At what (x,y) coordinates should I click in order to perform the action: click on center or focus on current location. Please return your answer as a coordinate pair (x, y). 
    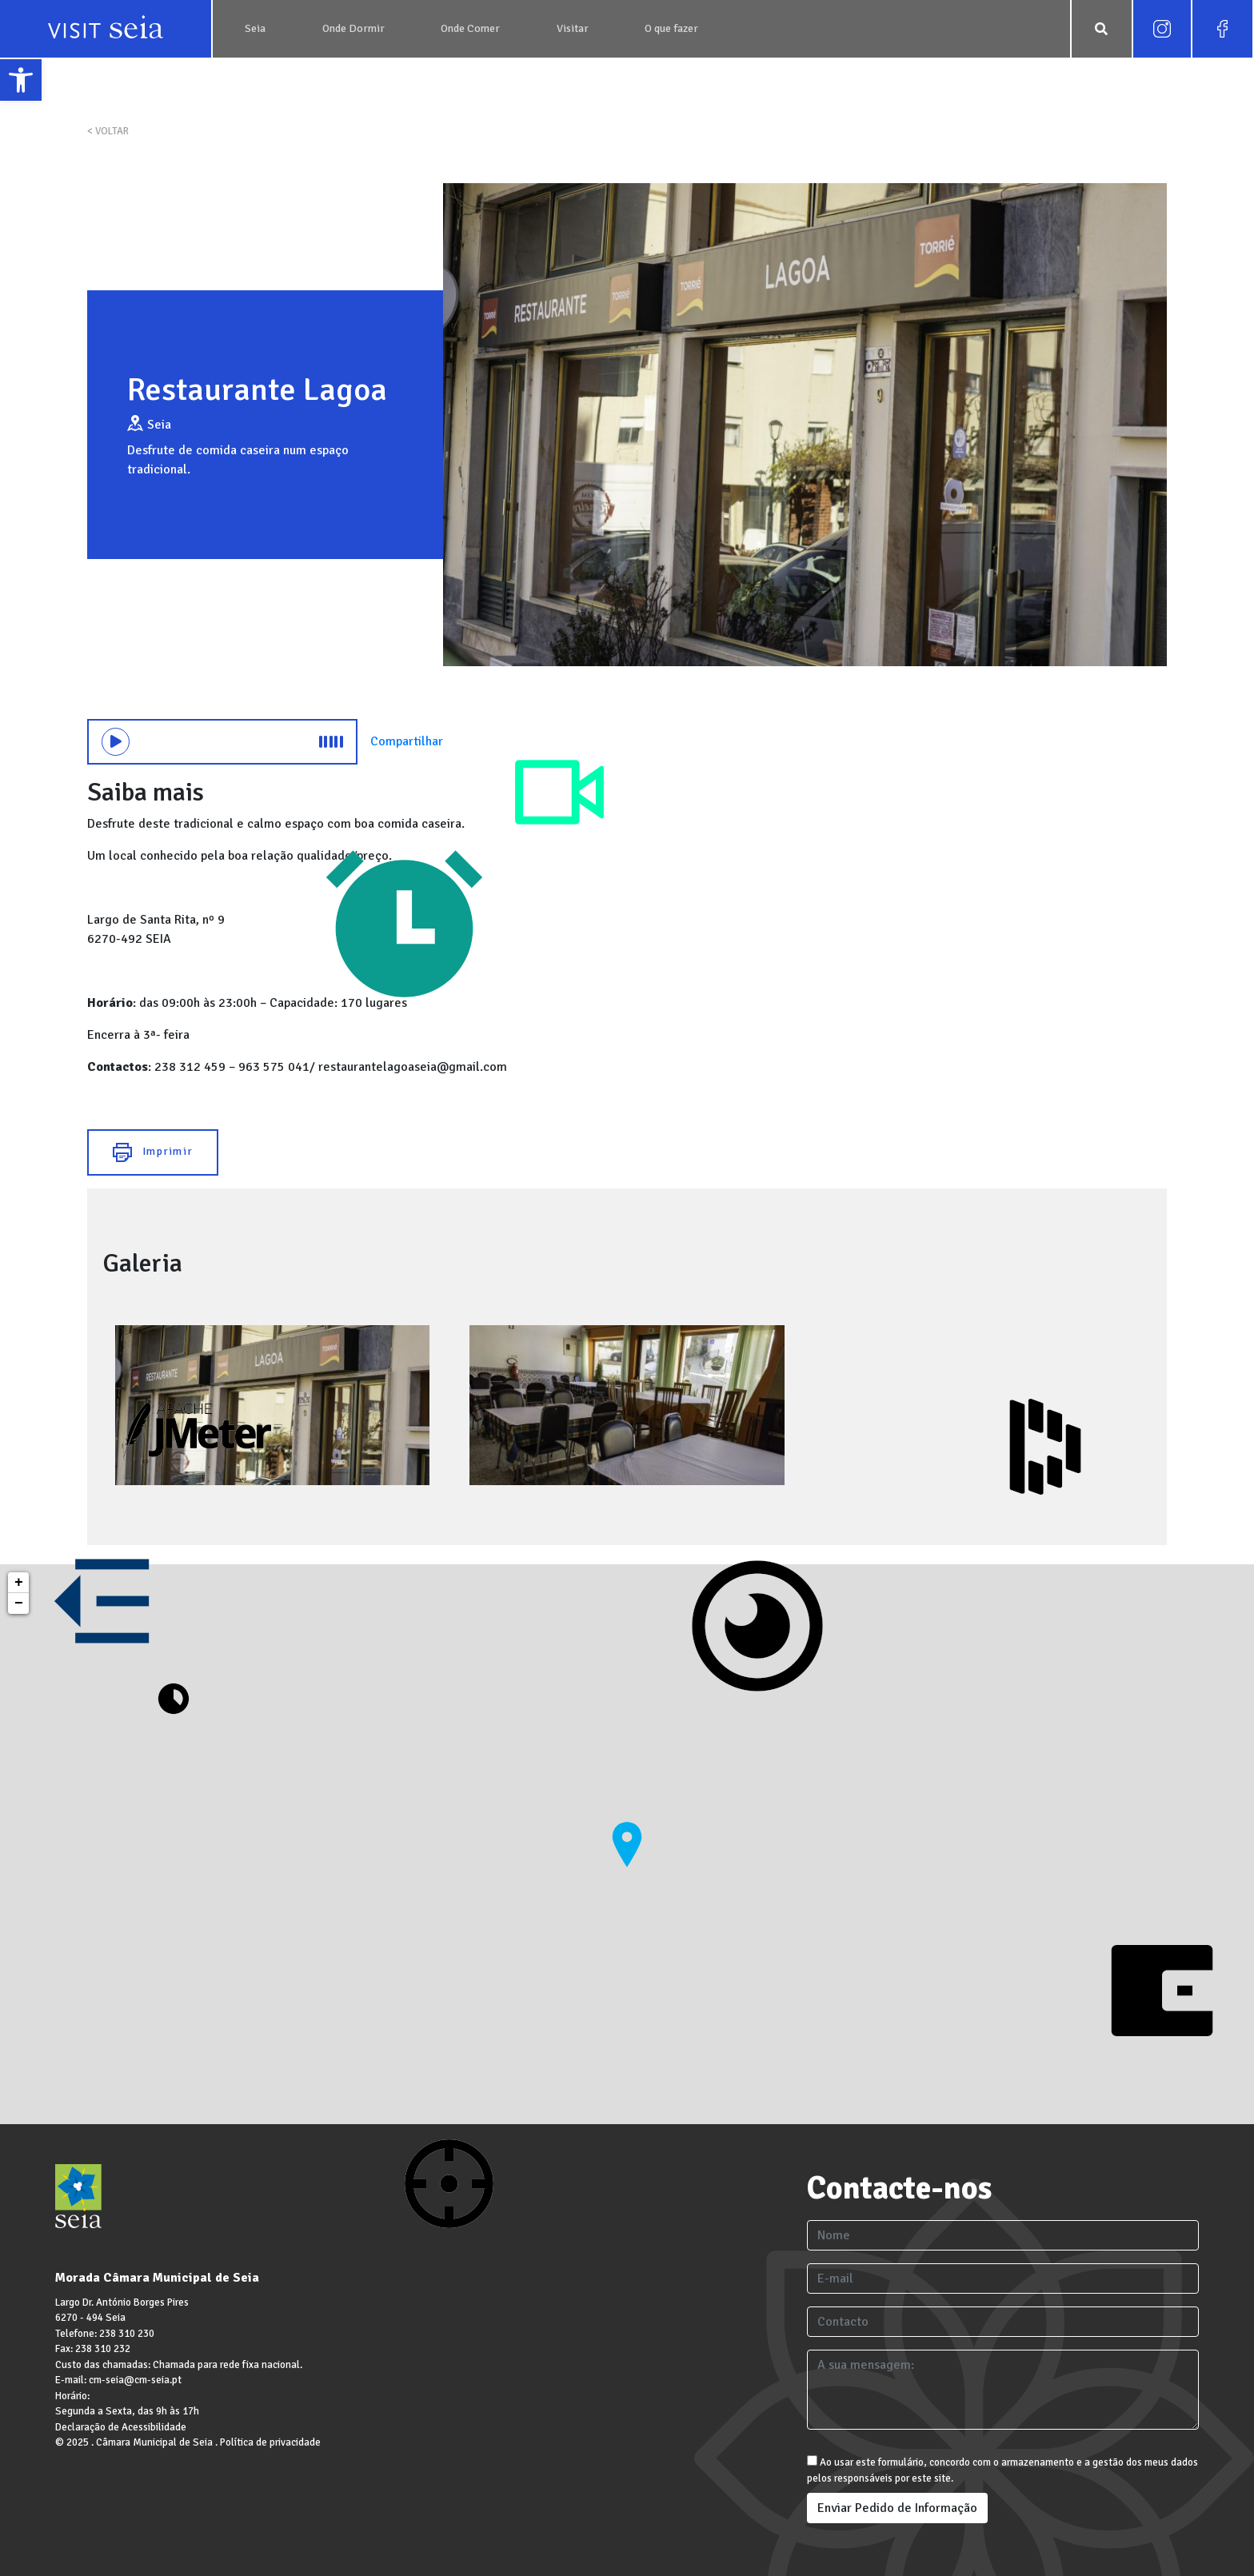
    Looking at the image, I should click on (449, 2183).